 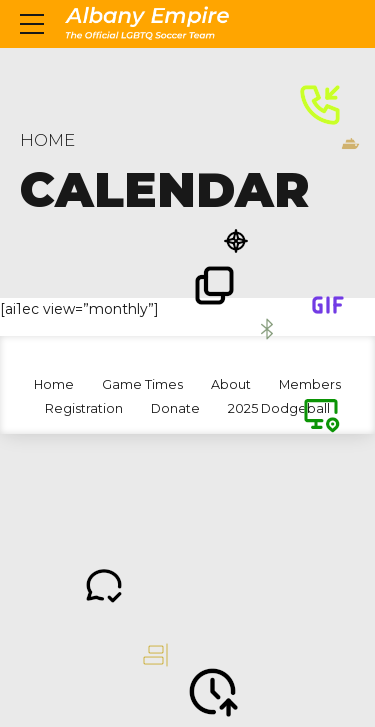 What do you see at coordinates (321, 414) in the screenshot?
I see `pin this device to your workspace` at bounding box center [321, 414].